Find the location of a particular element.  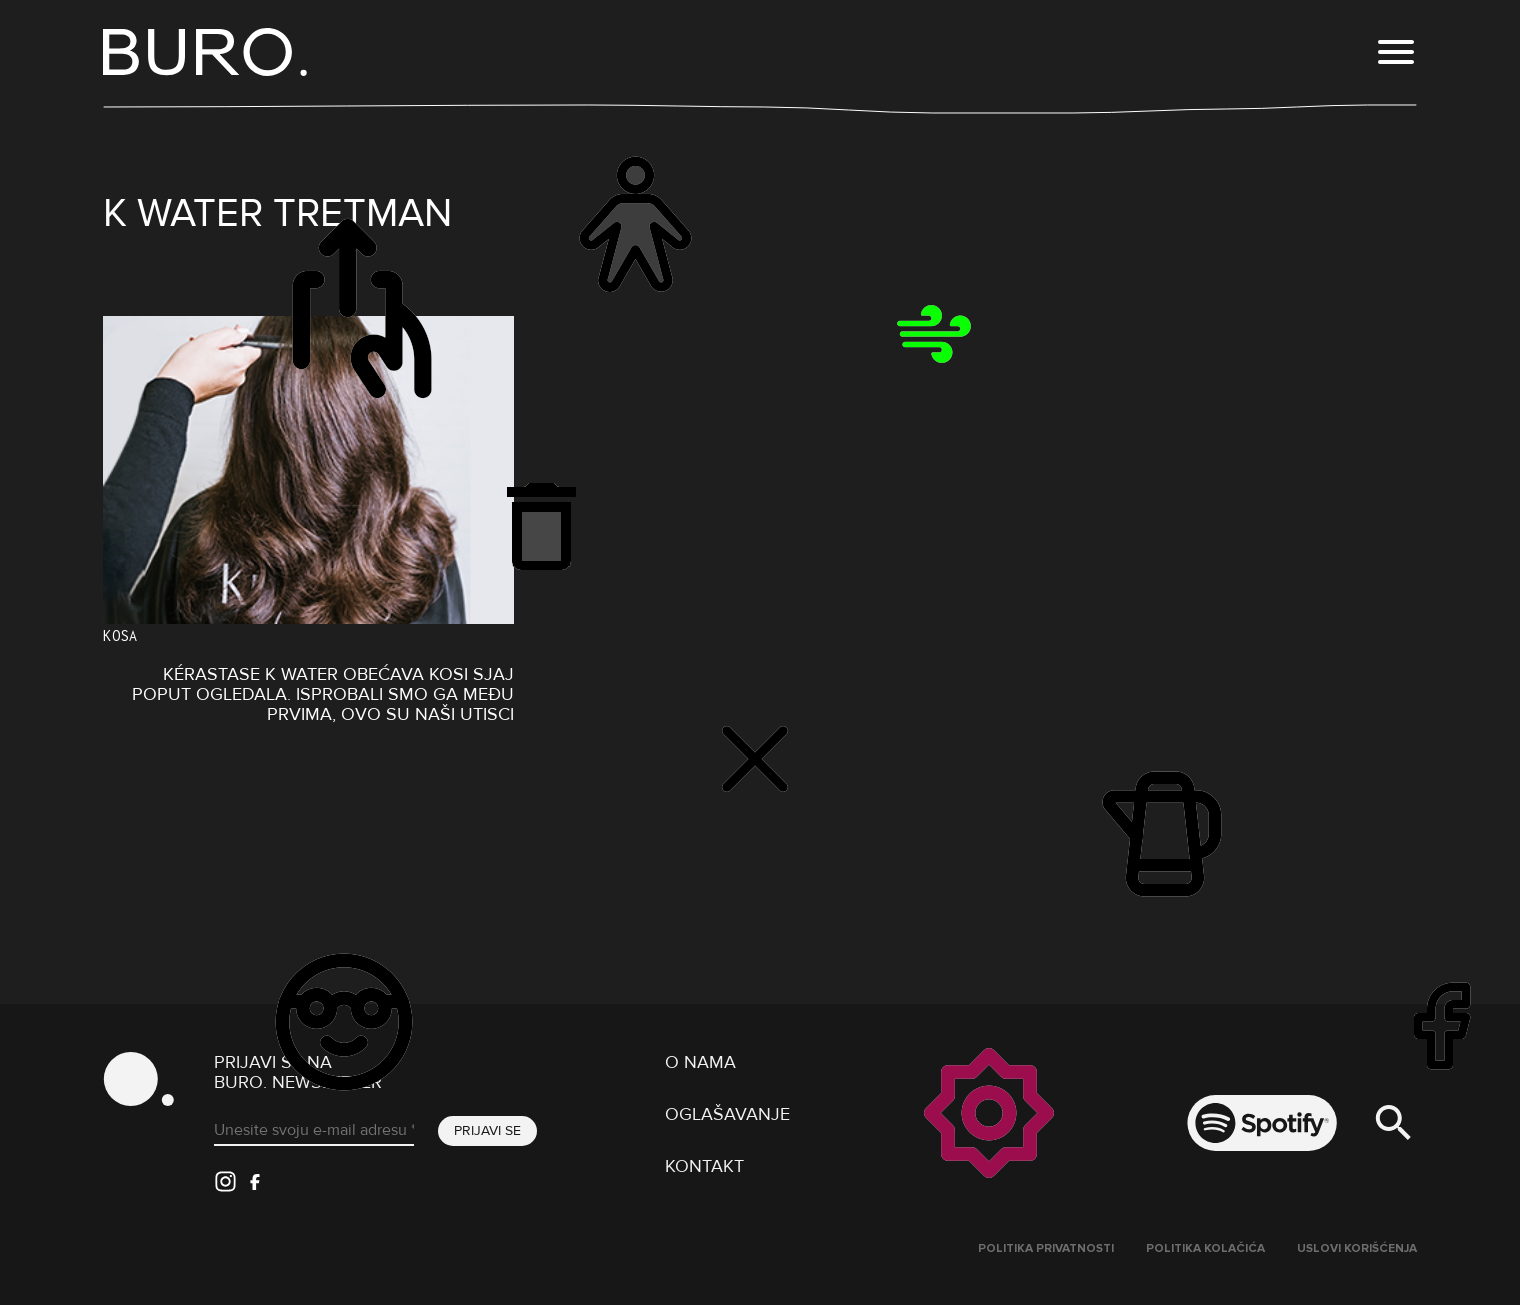

indicates current wind conditions is located at coordinates (934, 334).